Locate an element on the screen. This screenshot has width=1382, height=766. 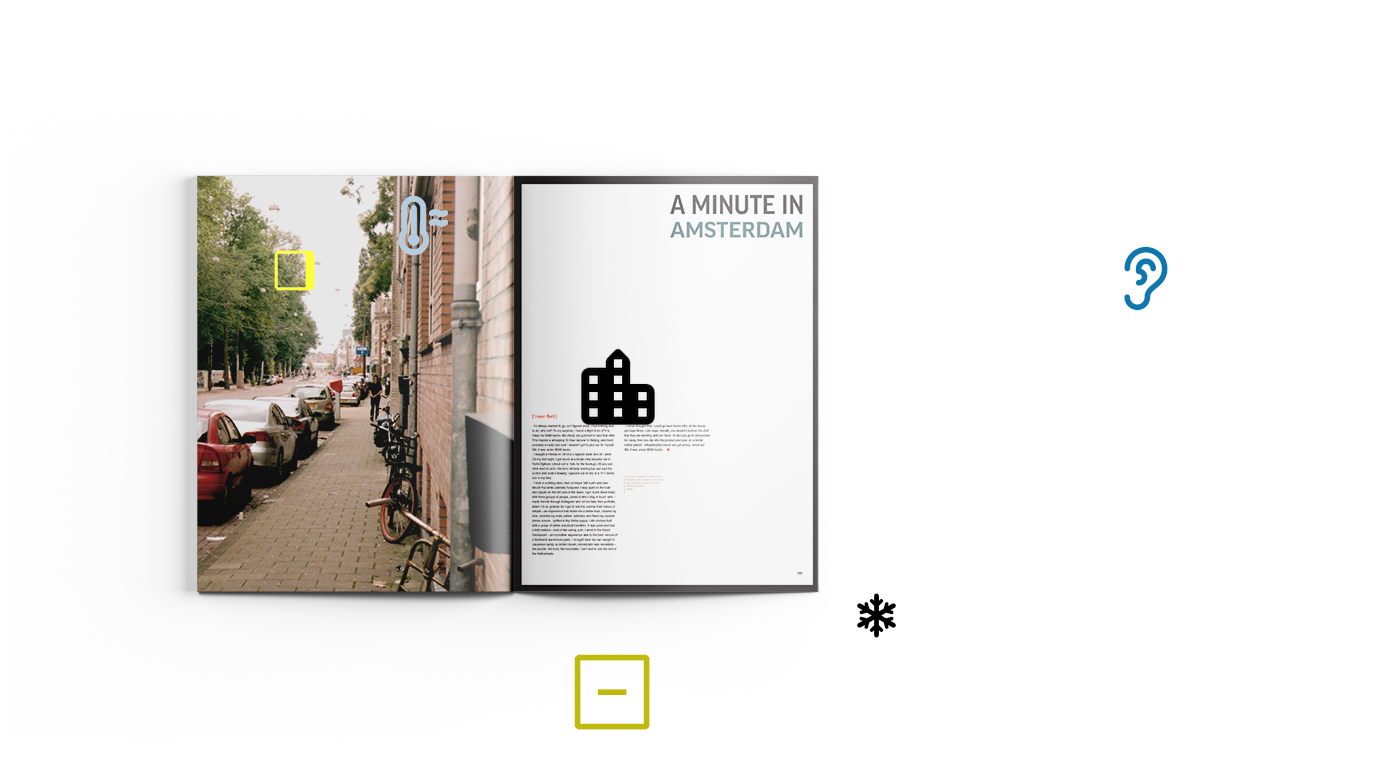
view city or urban locations is located at coordinates (618, 388).